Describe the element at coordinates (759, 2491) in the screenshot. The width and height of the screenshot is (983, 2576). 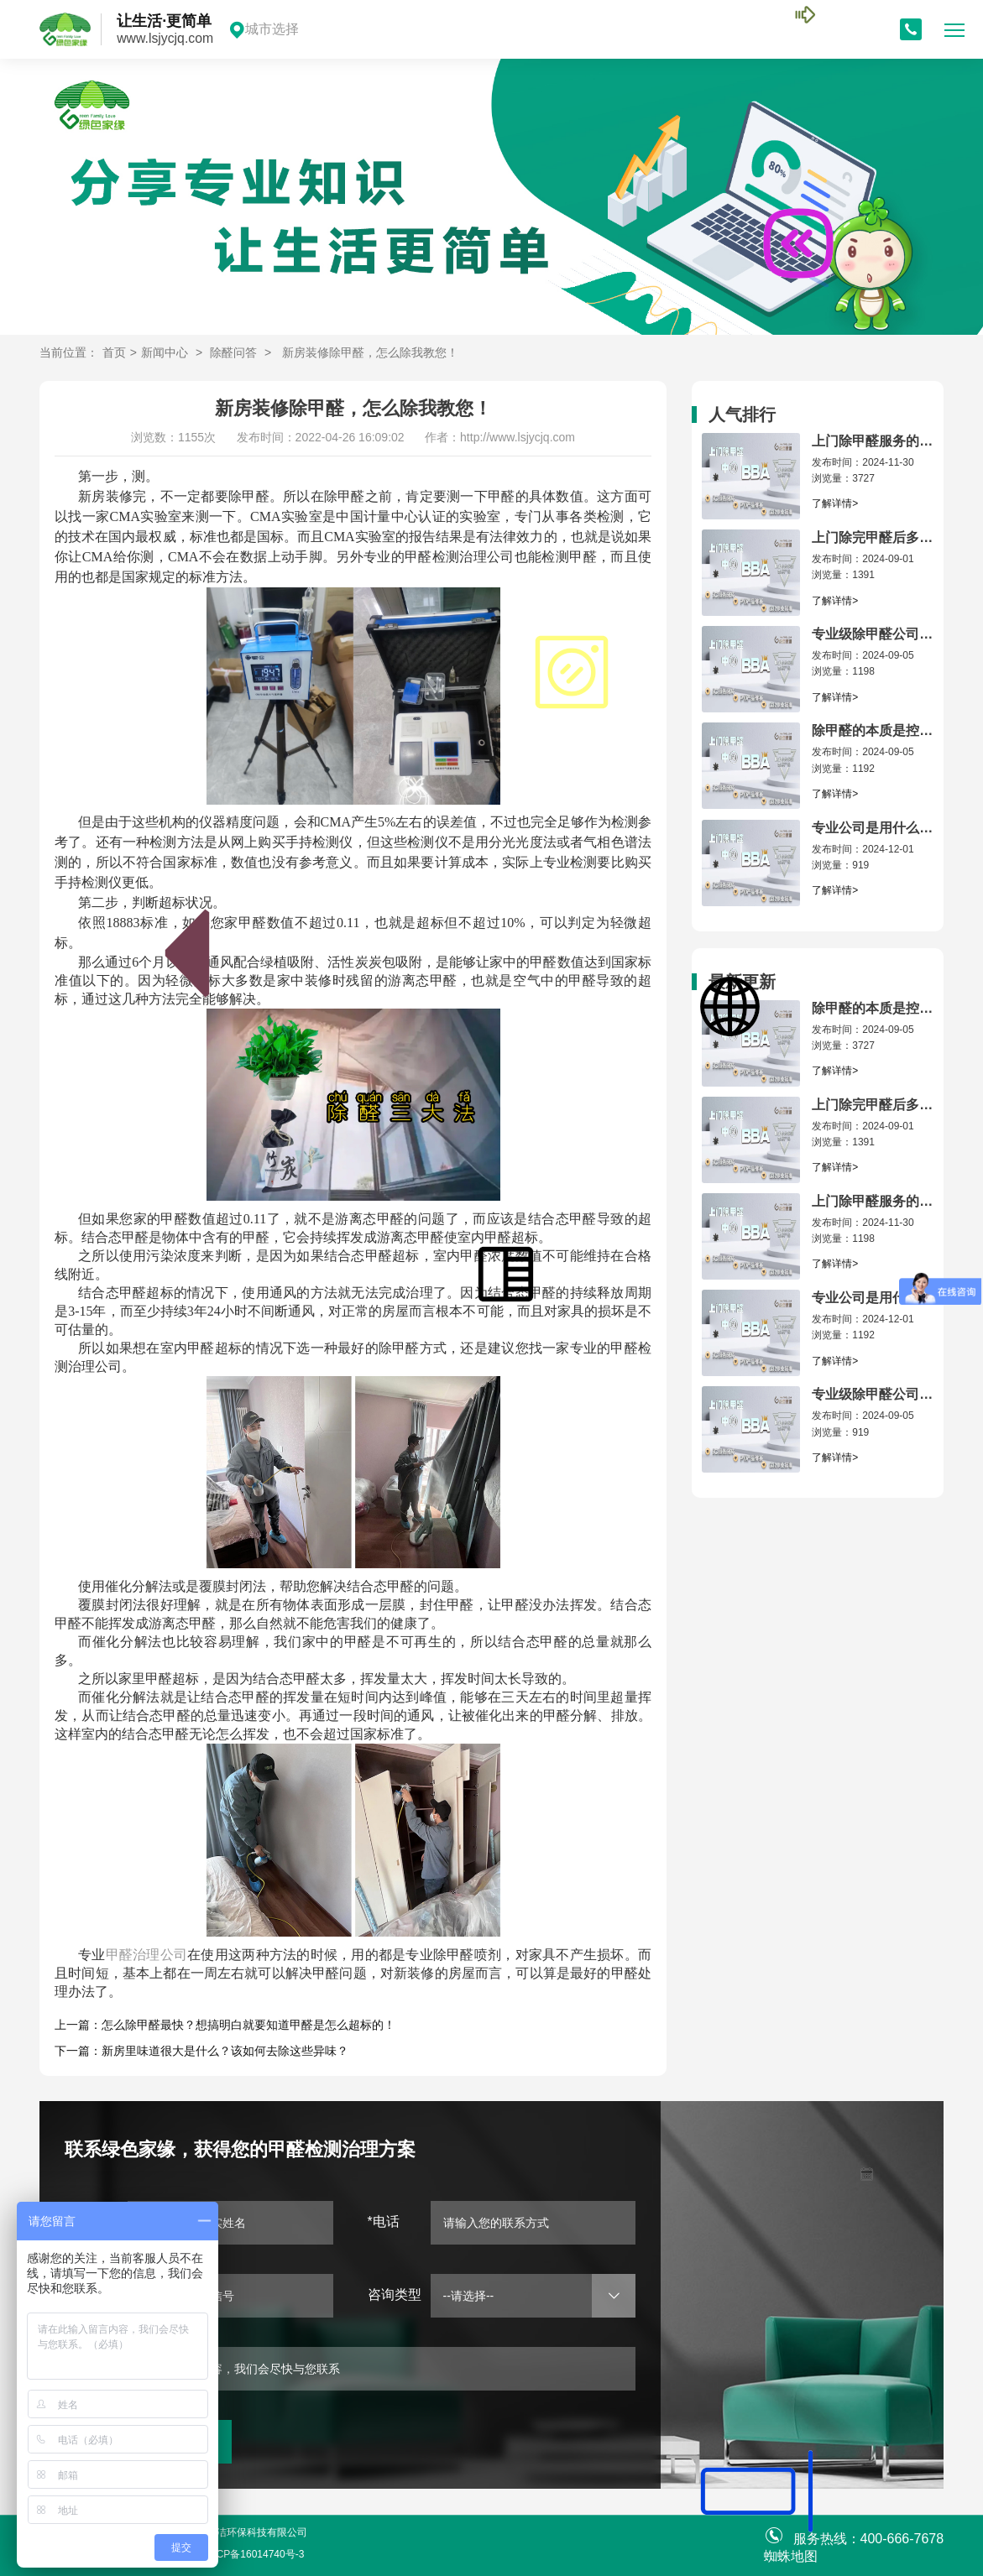
I see `align content to the right` at that location.